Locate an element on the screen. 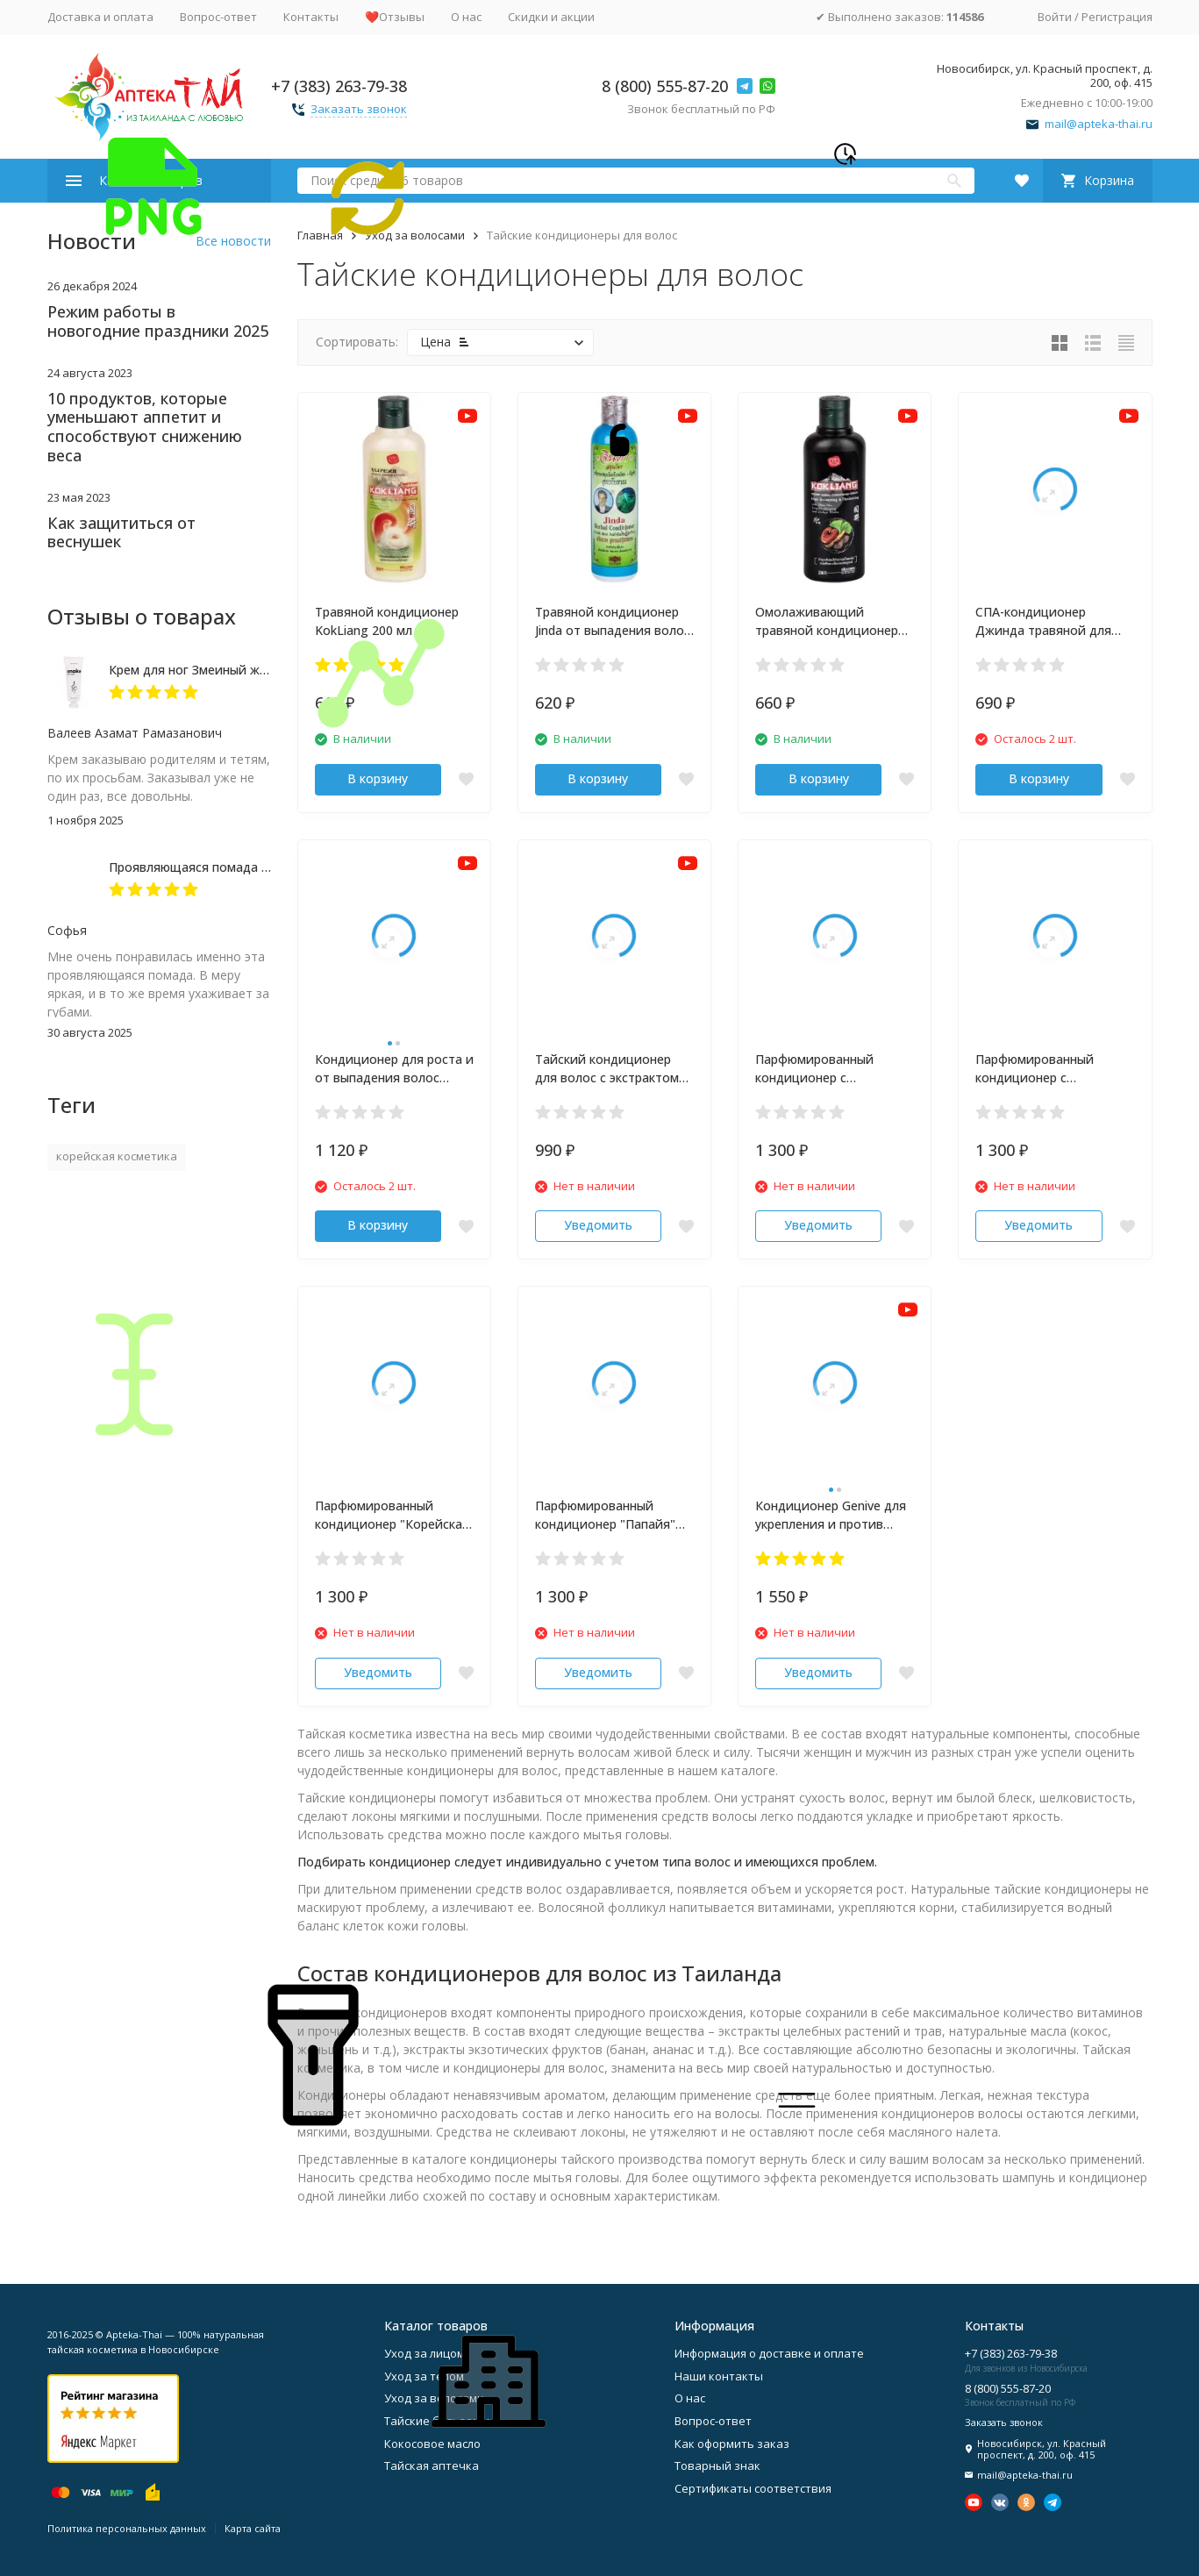 Image resolution: width=1199 pixels, height=2576 pixels. toggle flashlight on/off is located at coordinates (313, 2055).